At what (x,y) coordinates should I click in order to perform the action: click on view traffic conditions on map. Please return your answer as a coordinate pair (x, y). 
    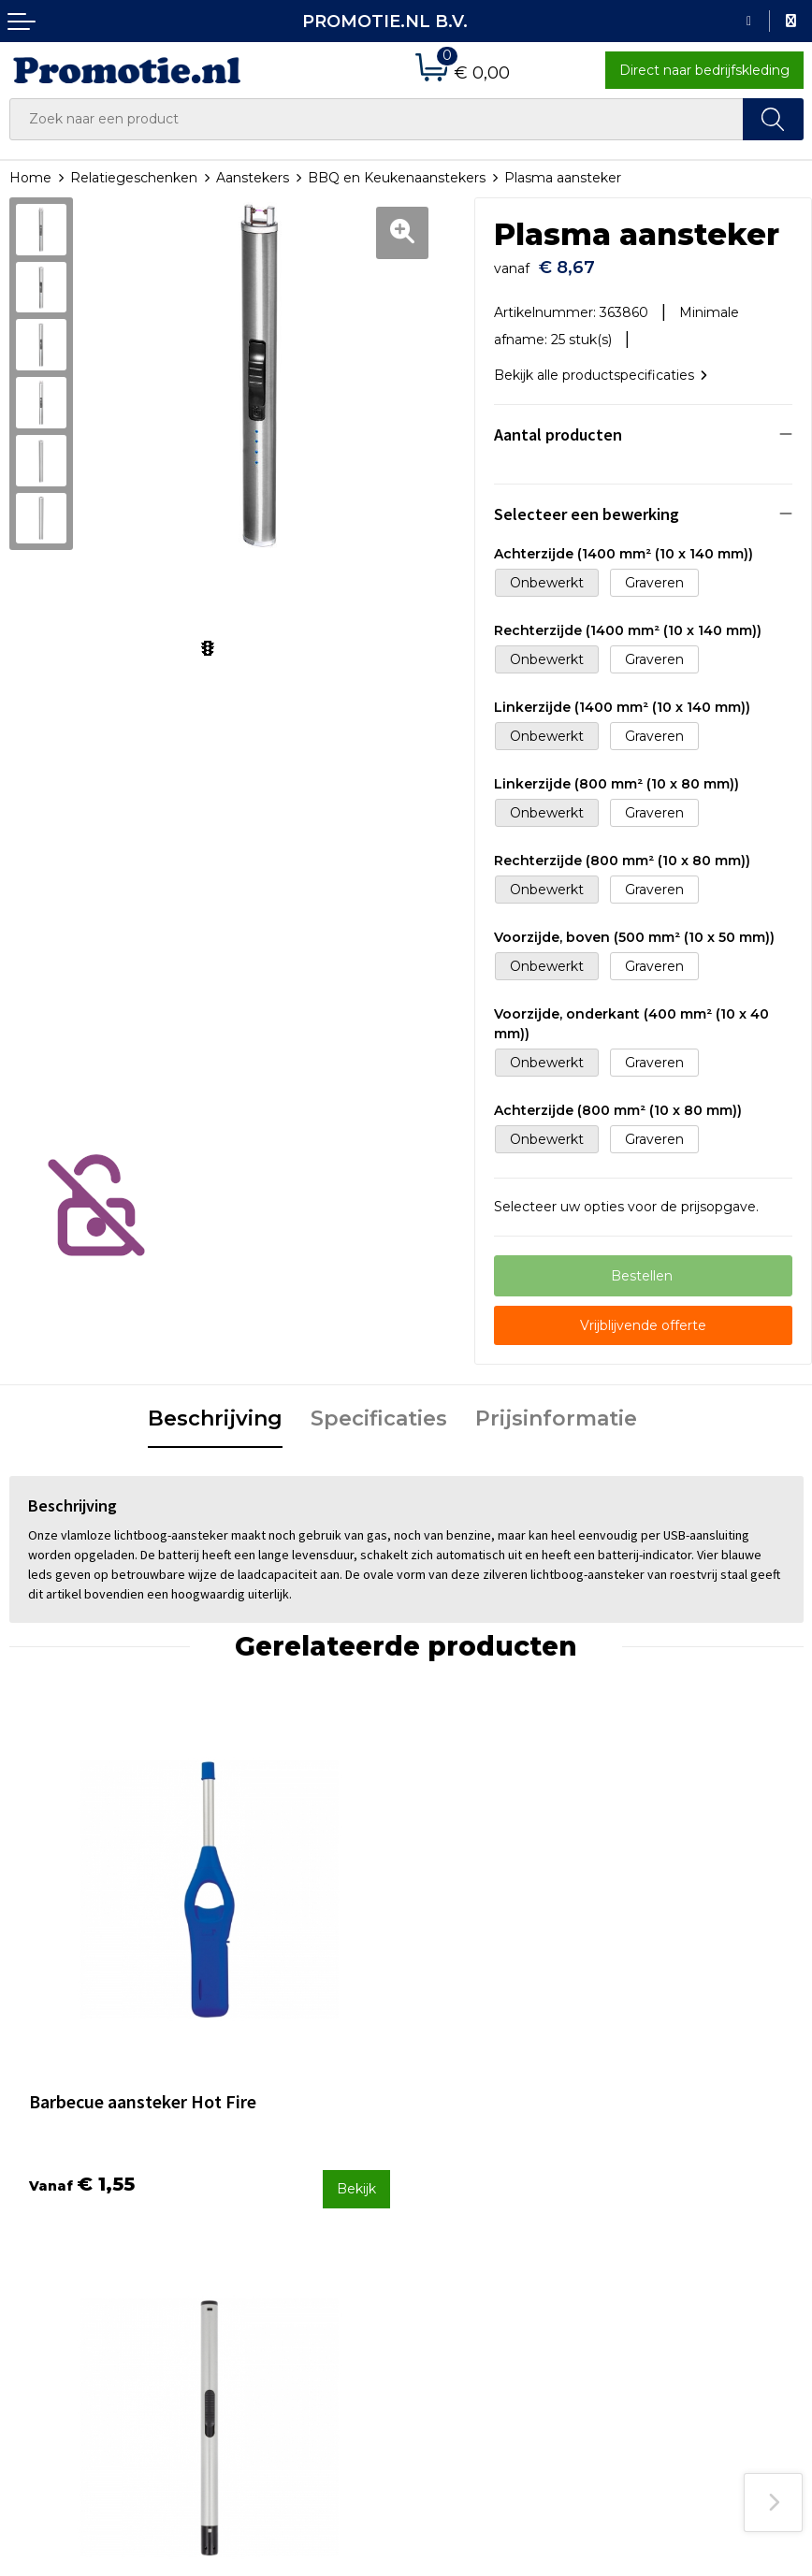
    Looking at the image, I should click on (208, 648).